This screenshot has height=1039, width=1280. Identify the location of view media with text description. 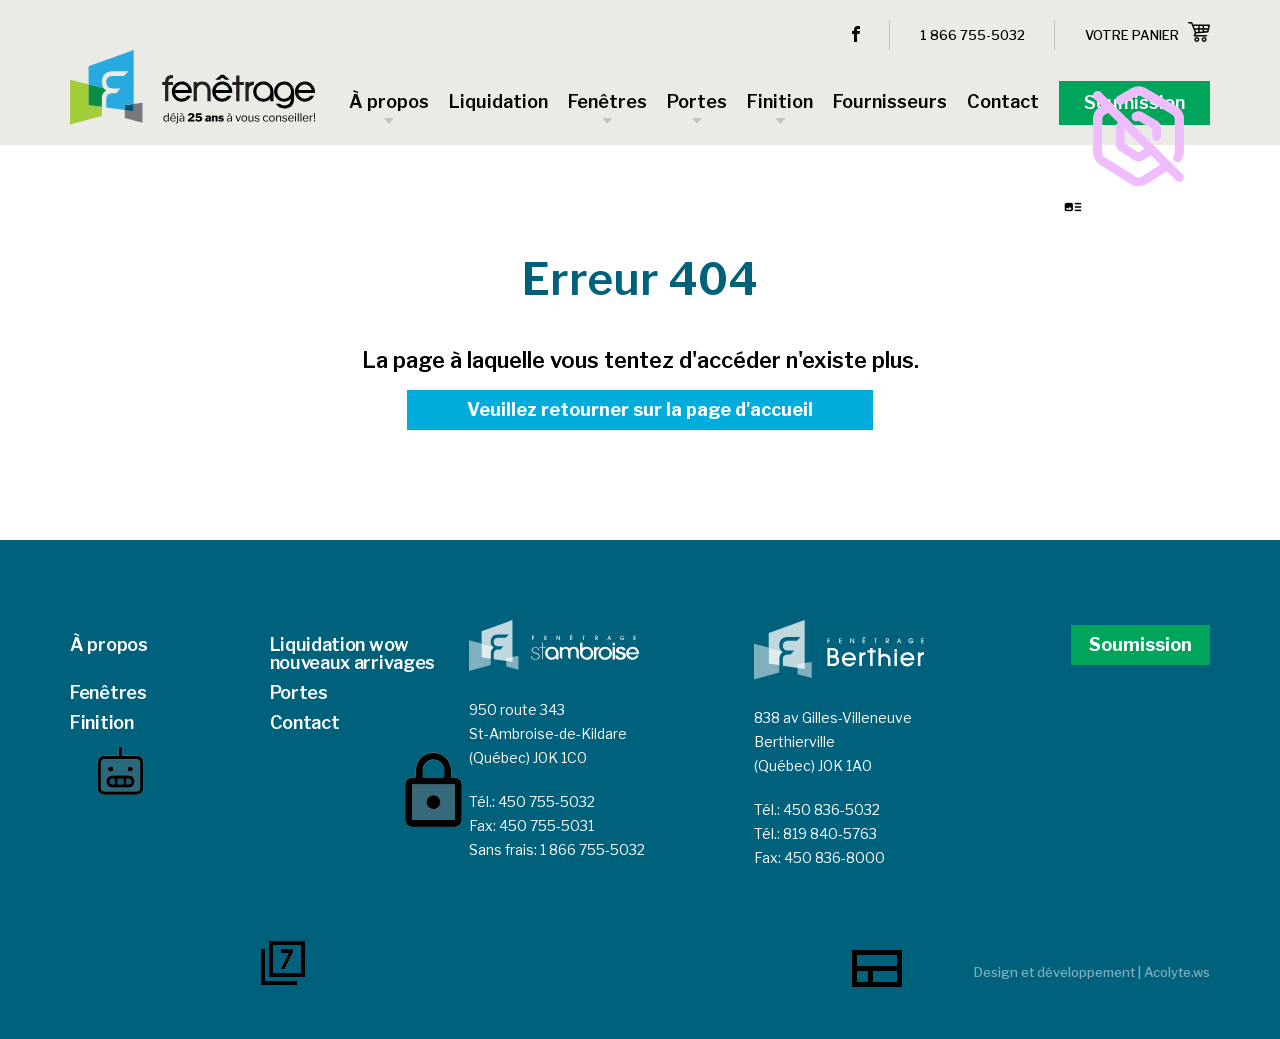
(1073, 207).